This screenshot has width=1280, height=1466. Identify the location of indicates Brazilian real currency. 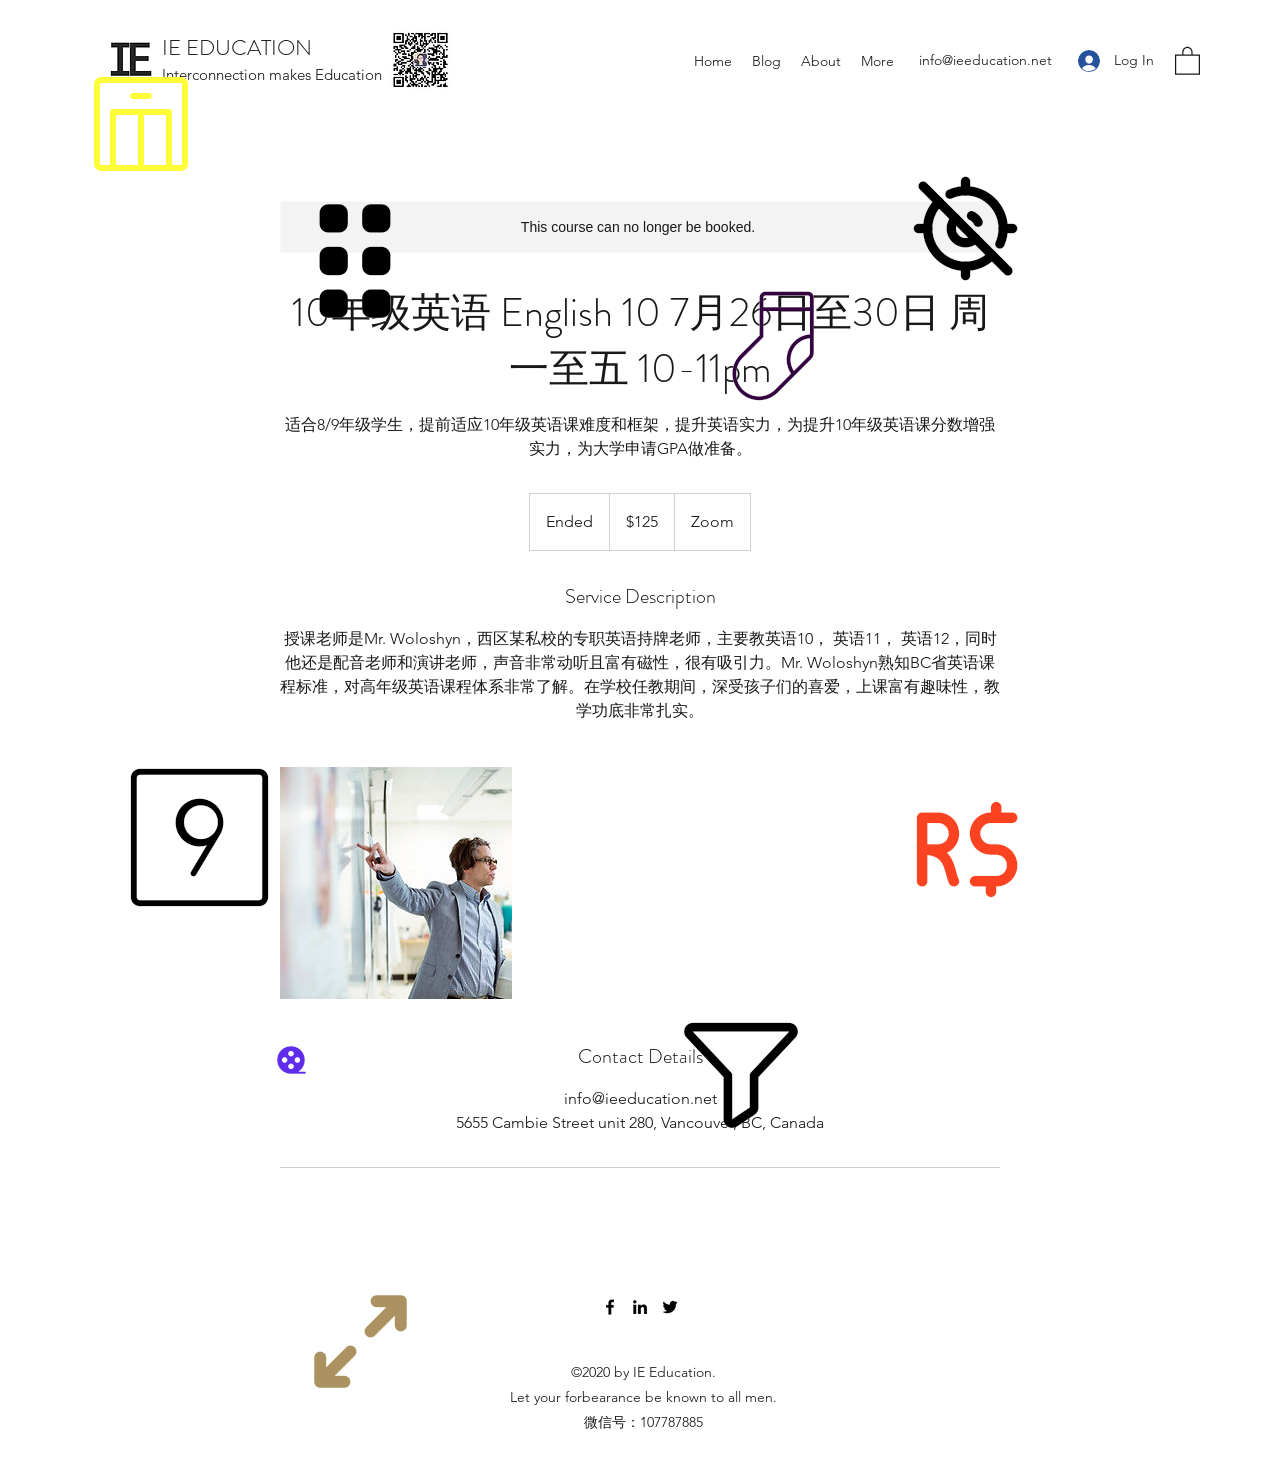
(964, 849).